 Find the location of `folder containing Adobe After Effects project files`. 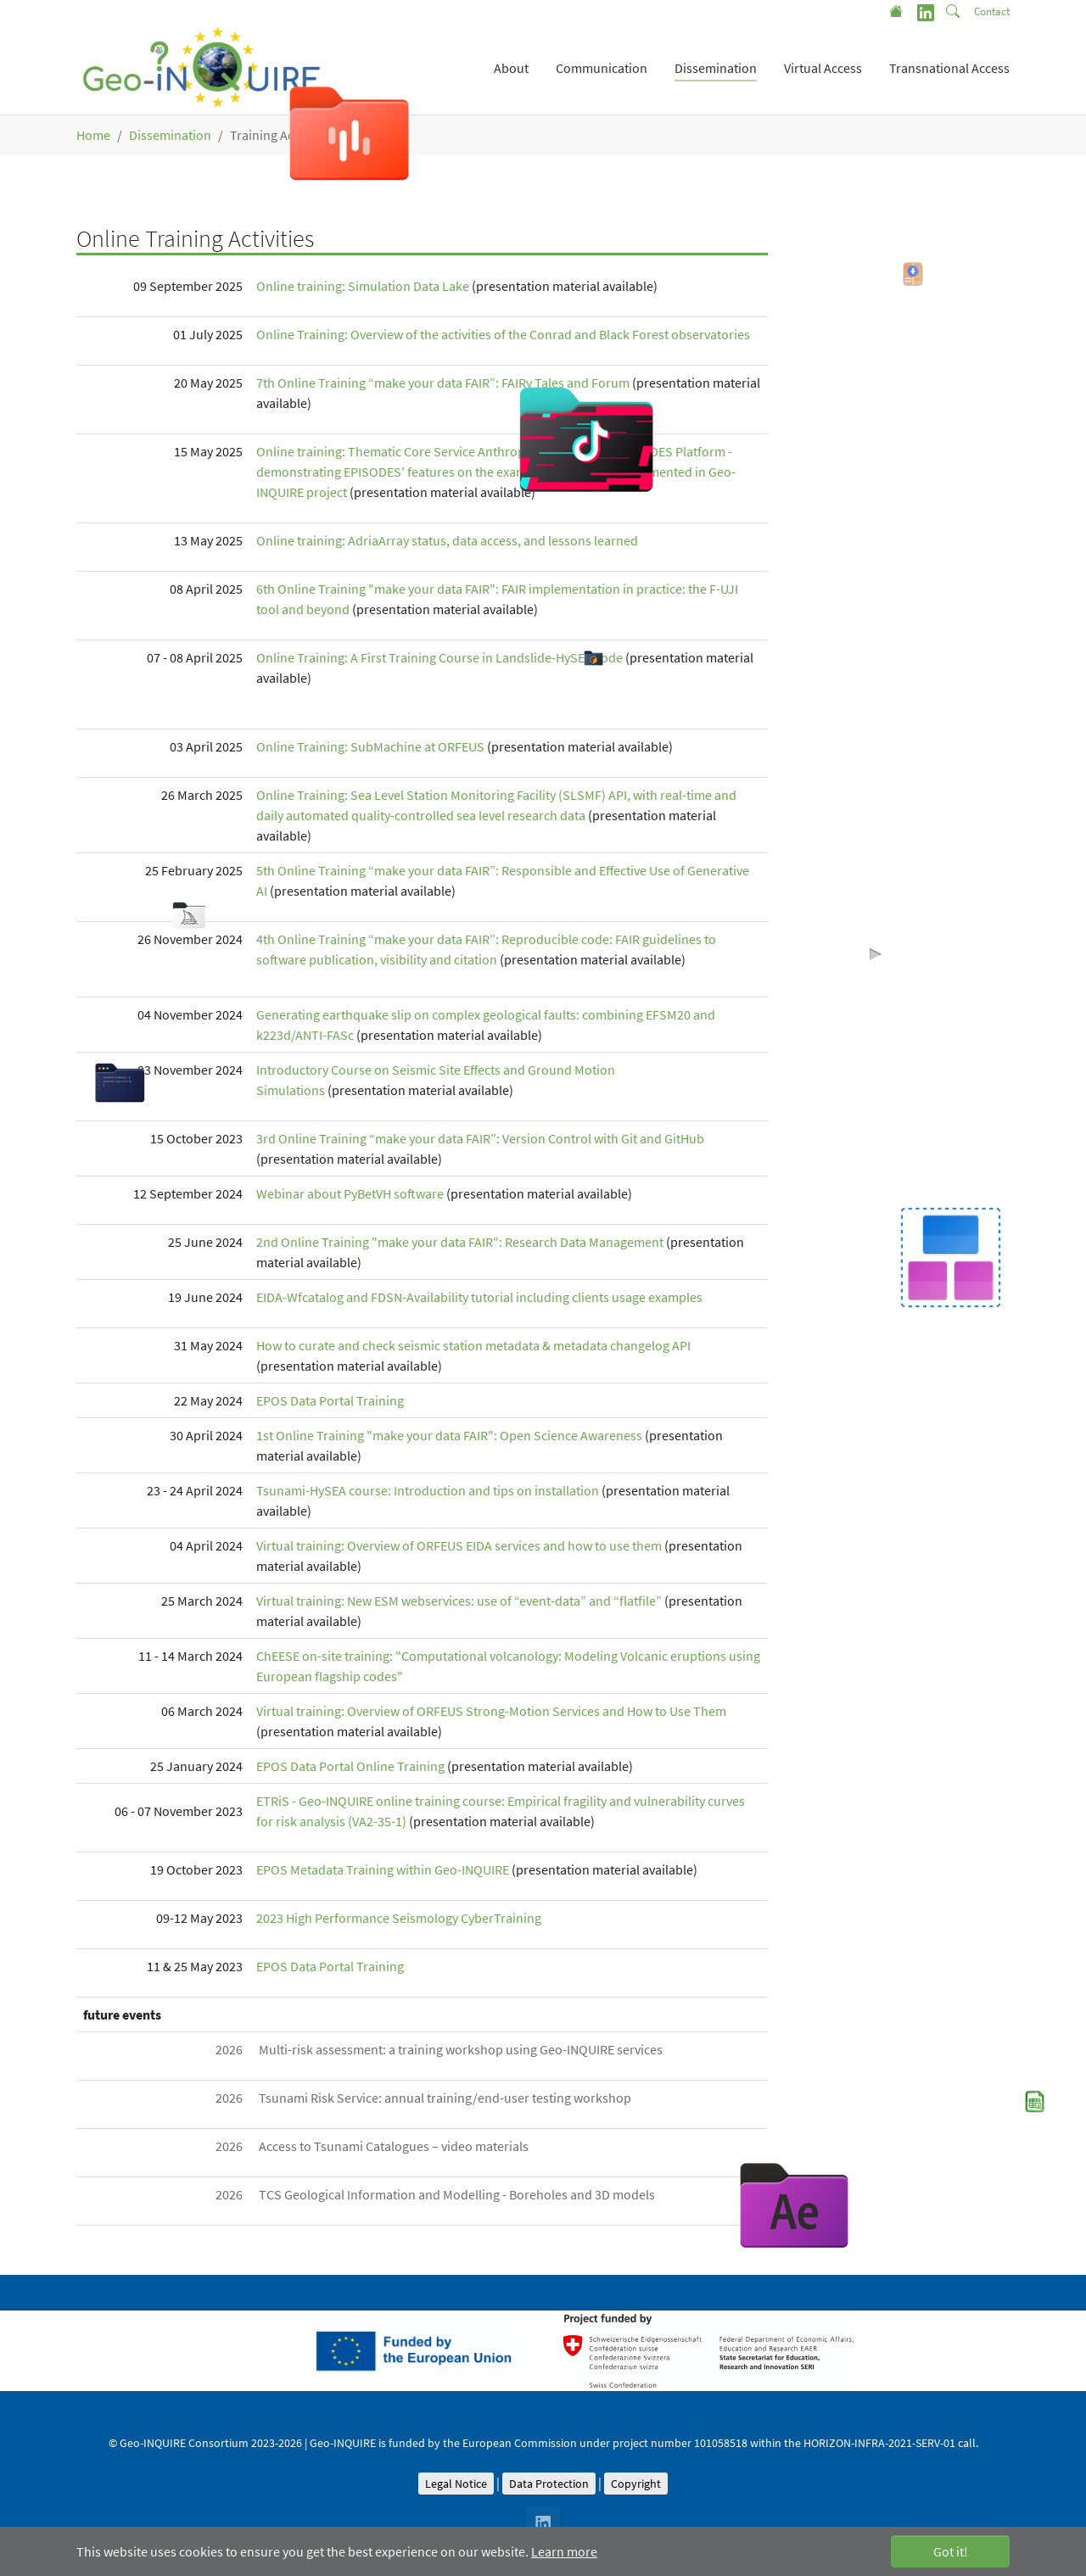

folder containing Adobe After Effects project files is located at coordinates (793, 2208).